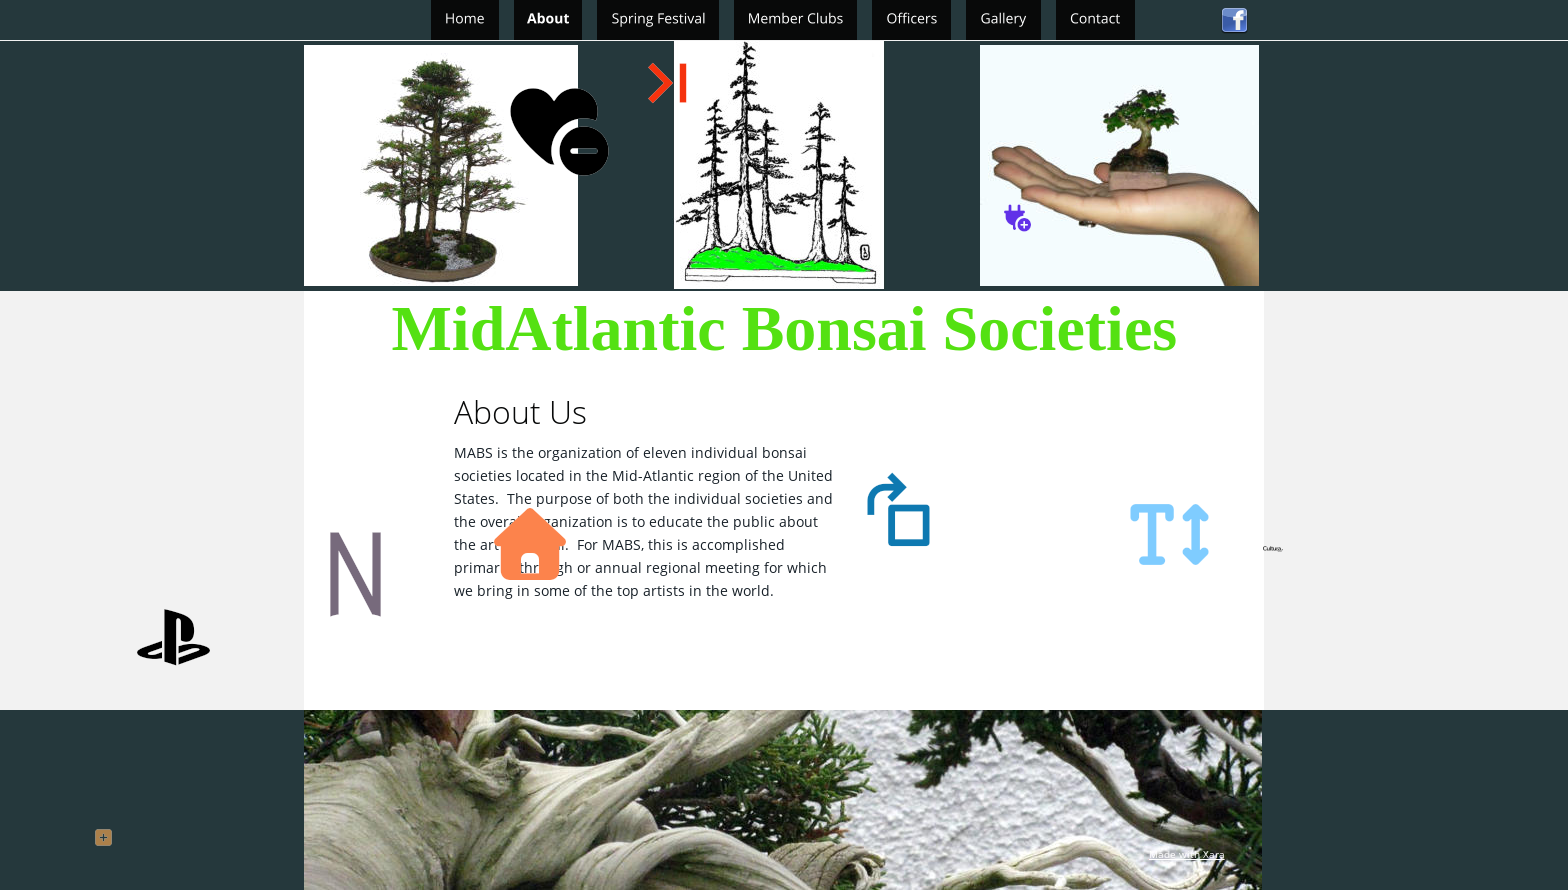 The height and width of the screenshot is (890, 1568). Describe the element at coordinates (355, 574) in the screenshot. I see `open Netflix app` at that location.